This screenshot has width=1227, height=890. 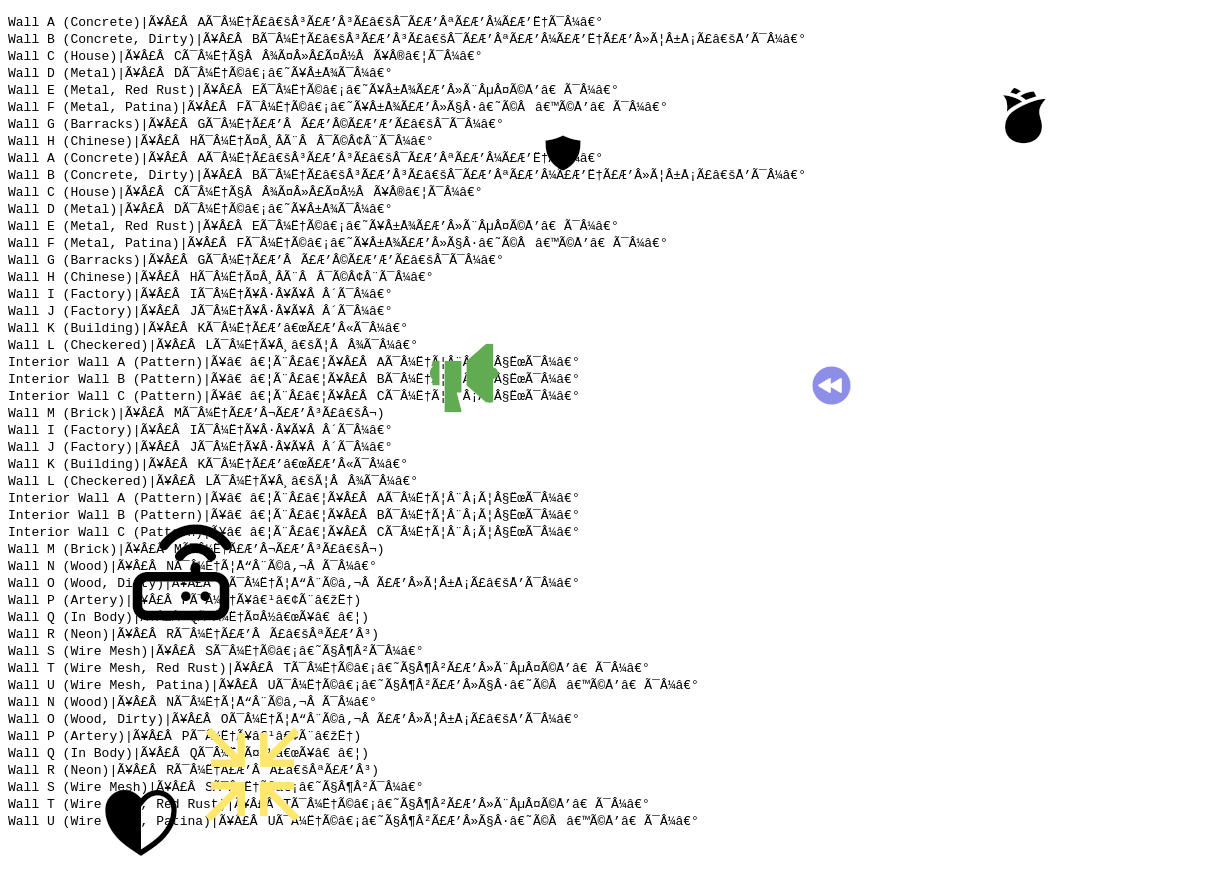 What do you see at coordinates (563, 153) in the screenshot?
I see `access security settings` at bounding box center [563, 153].